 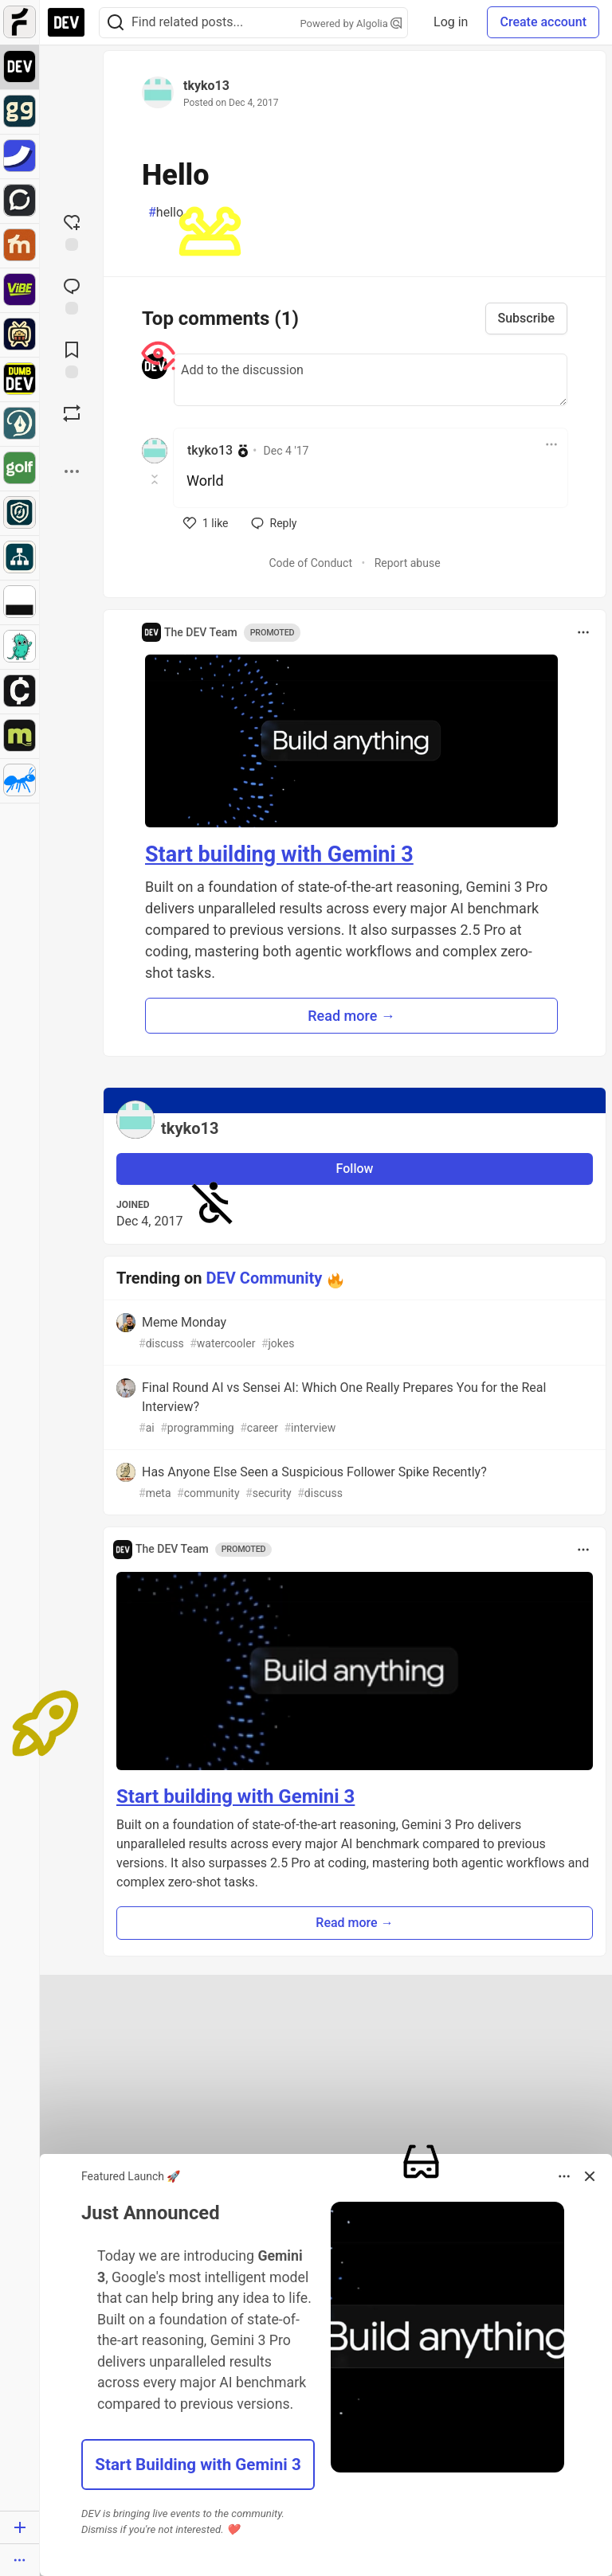 What do you see at coordinates (210, 228) in the screenshot?
I see `access pet feeding schedule` at bounding box center [210, 228].